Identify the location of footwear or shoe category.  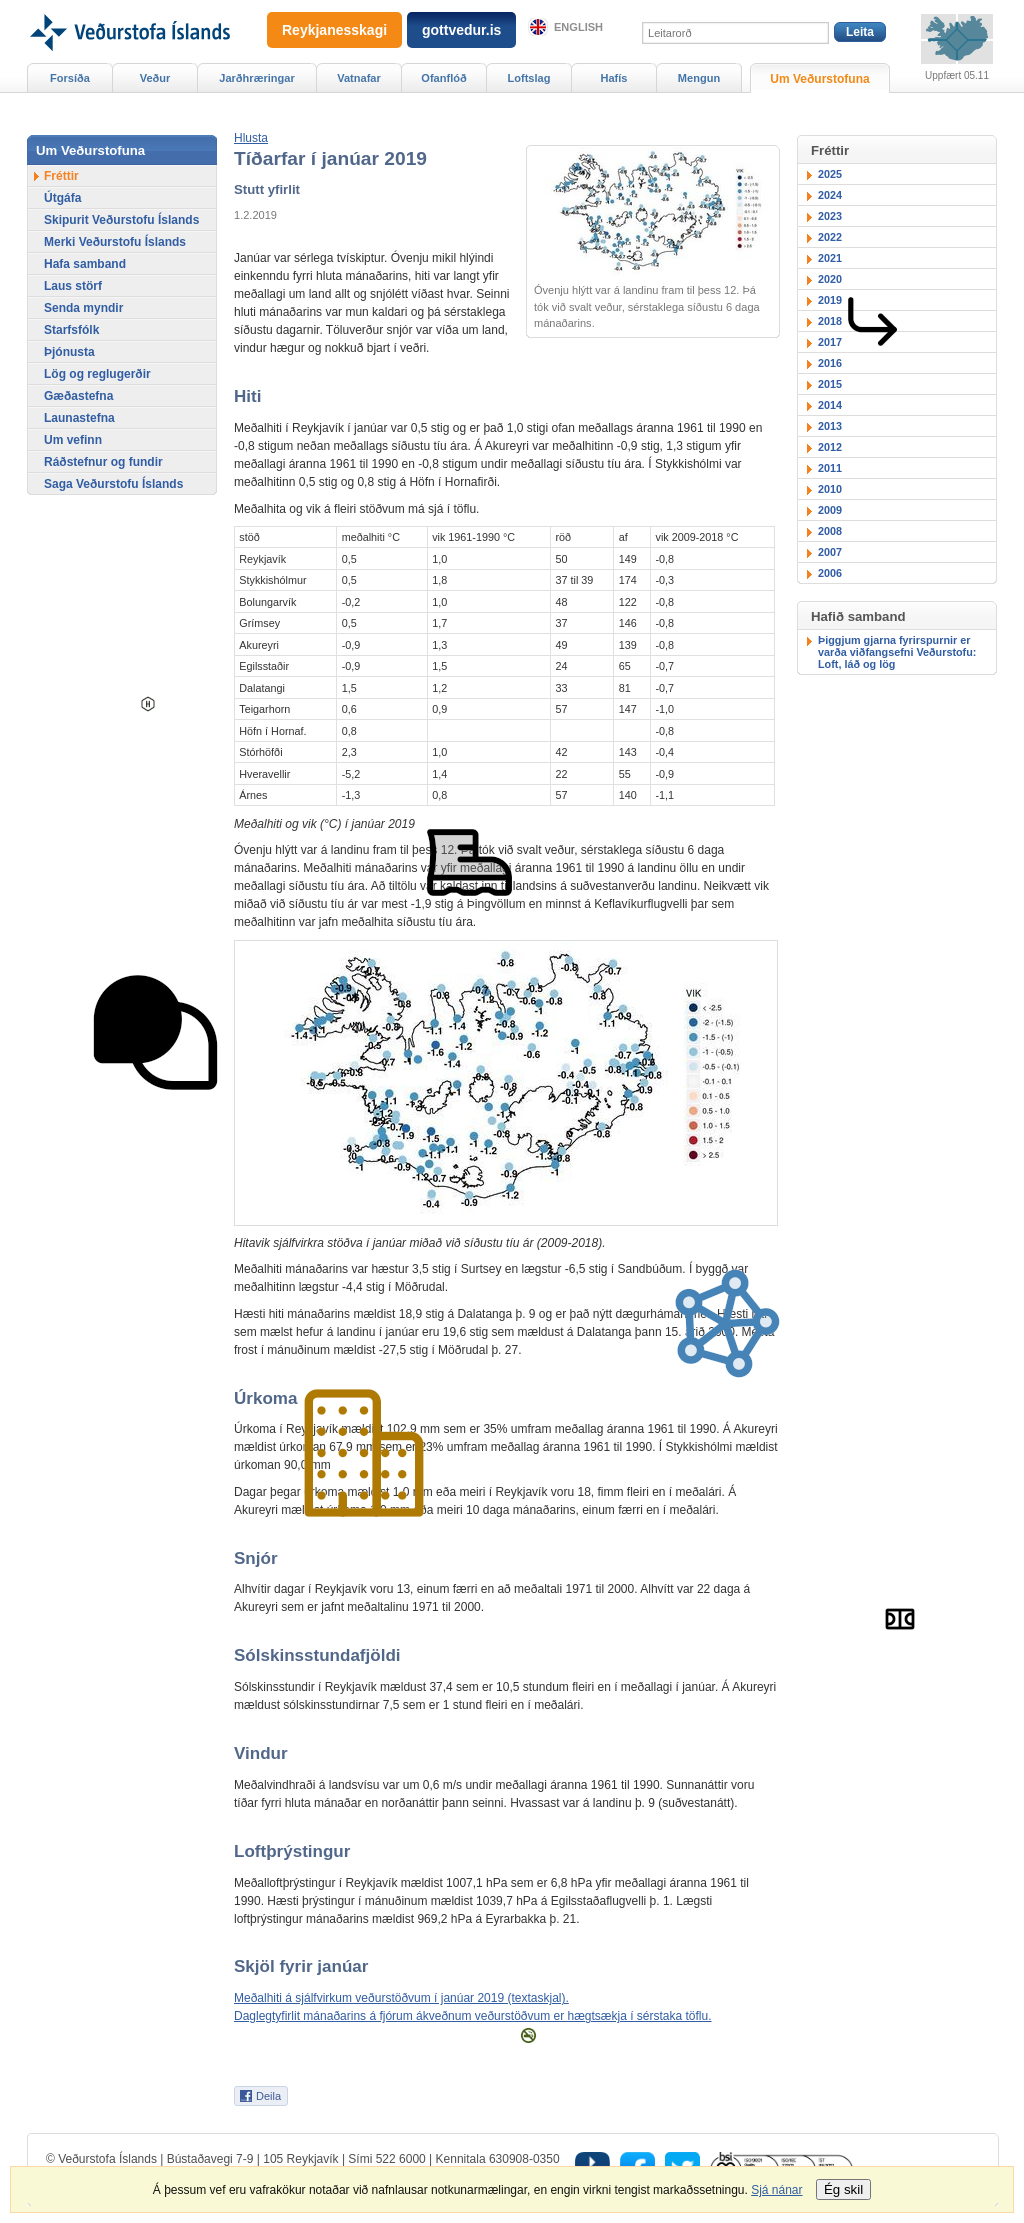
(466, 862).